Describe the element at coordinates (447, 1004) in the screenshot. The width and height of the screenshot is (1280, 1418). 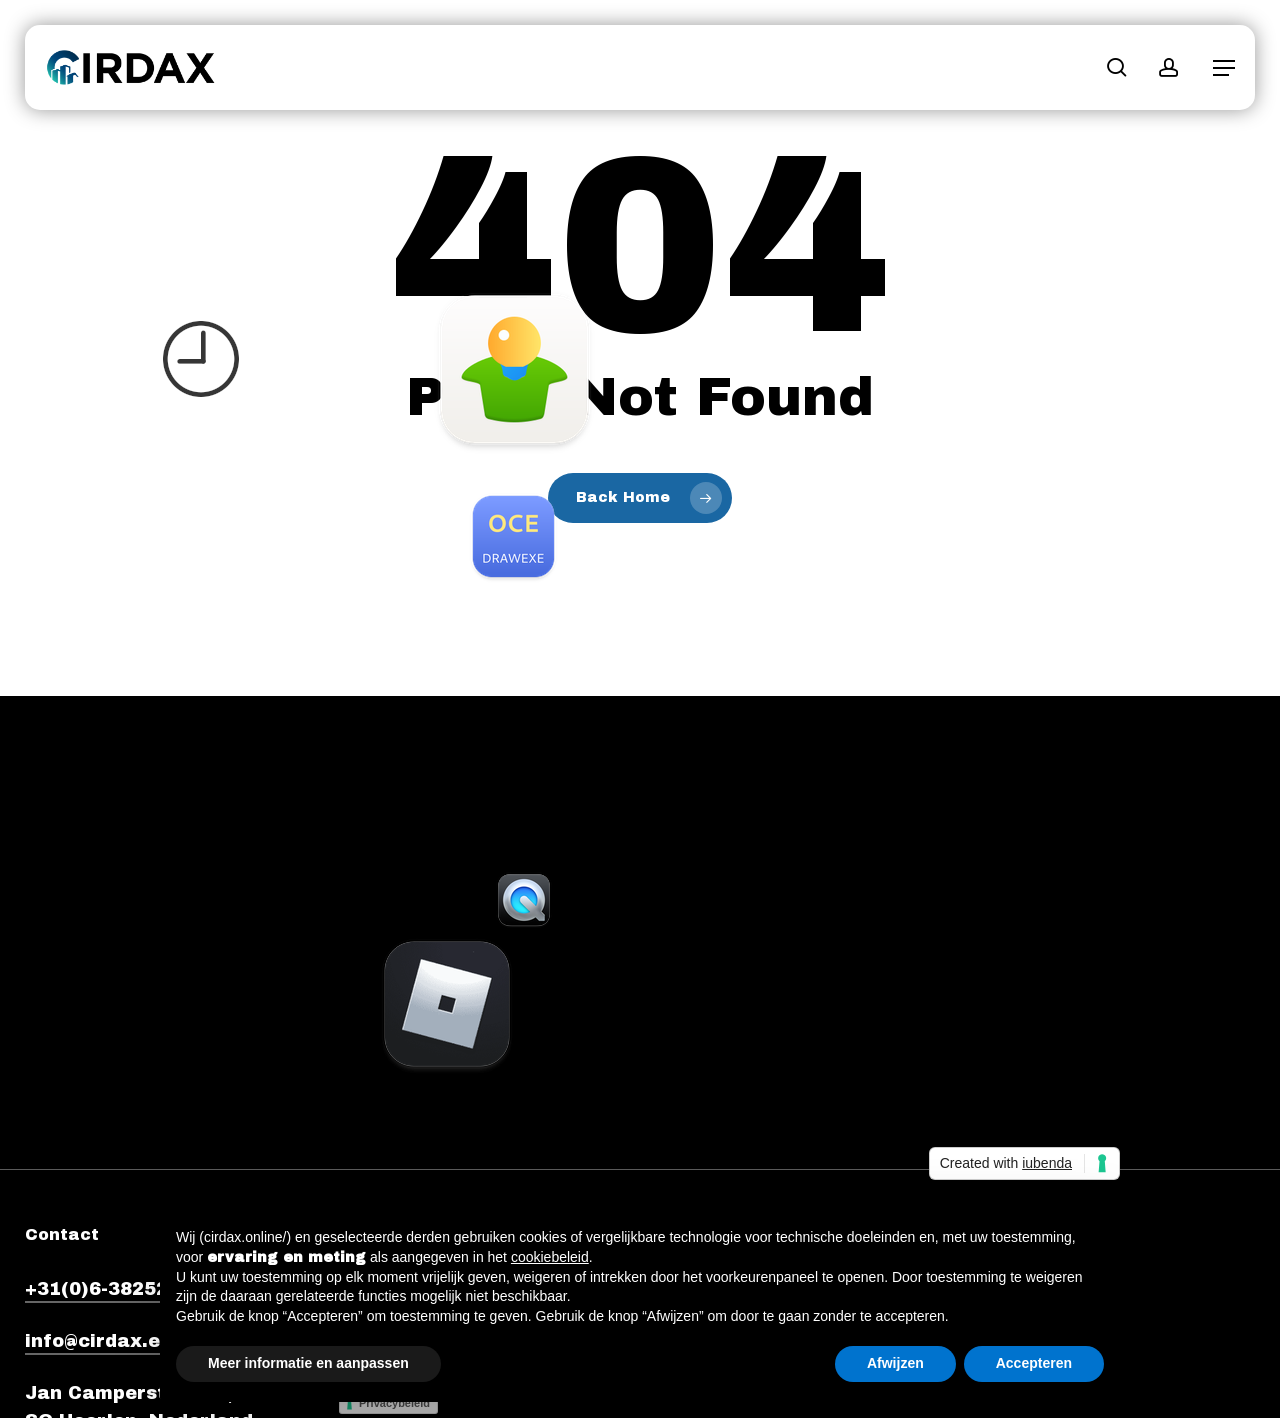
I see `open the Roblox app` at that location.